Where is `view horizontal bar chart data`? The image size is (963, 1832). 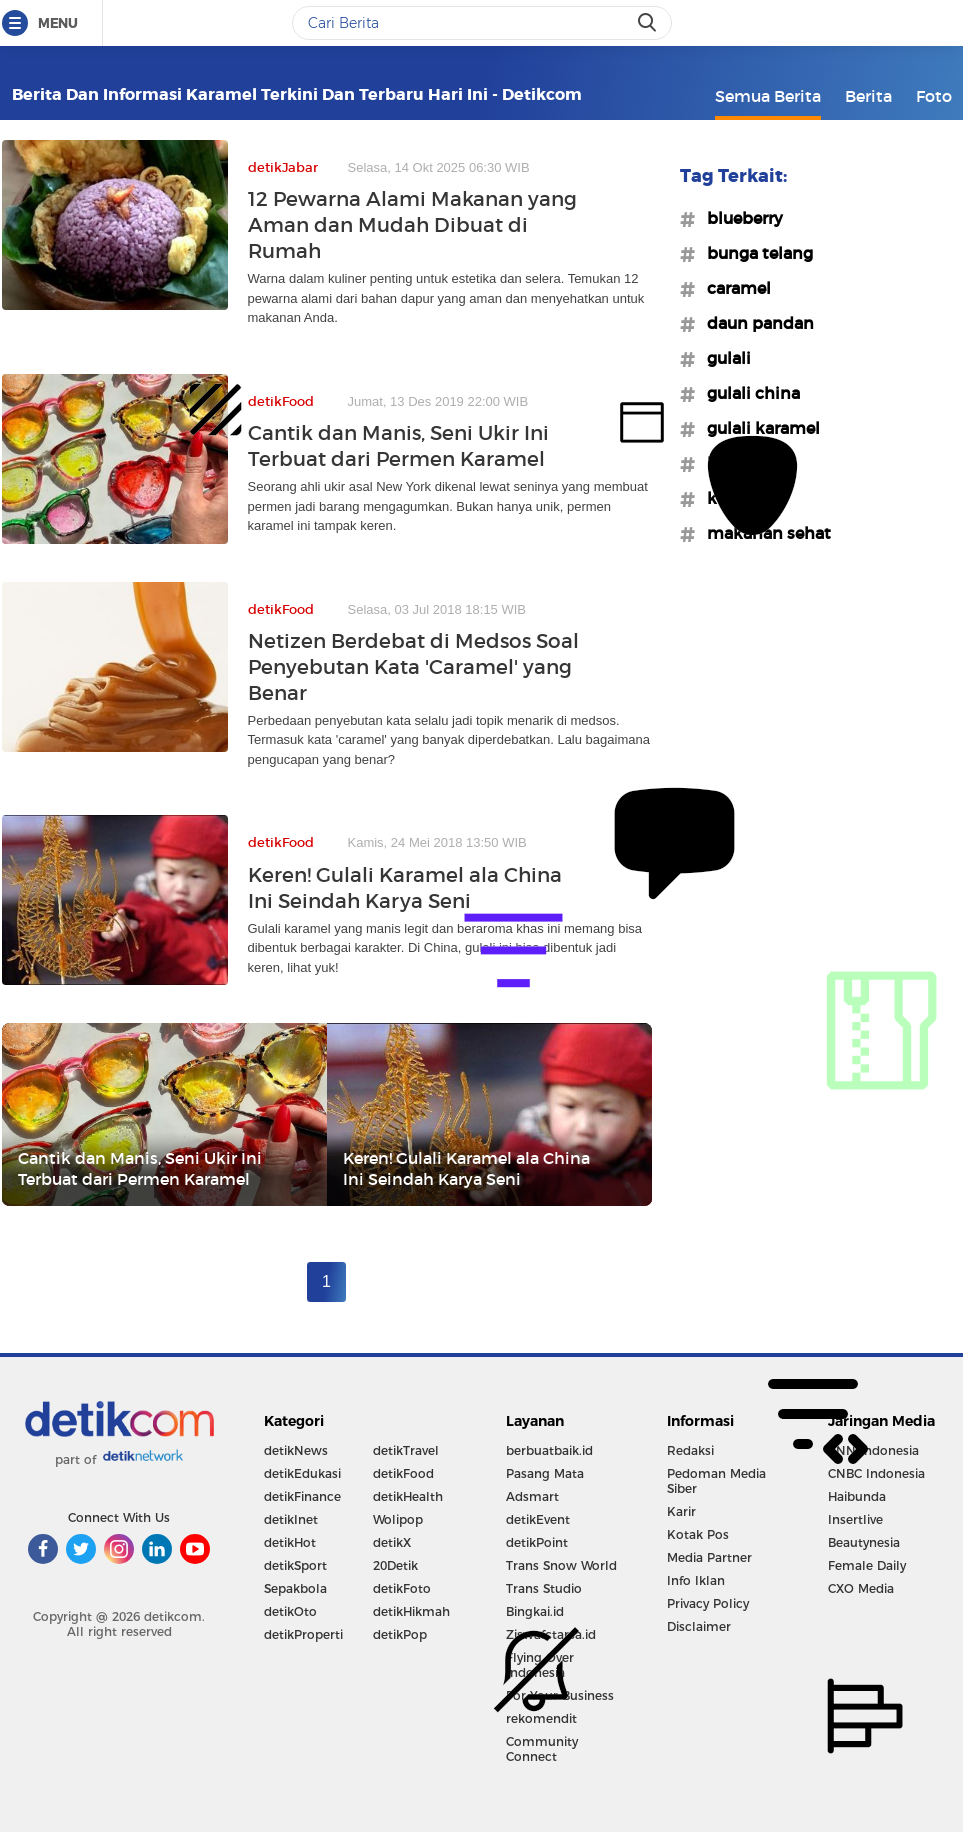 view horizontal bar chart data is located at coordinates (862, 1716).